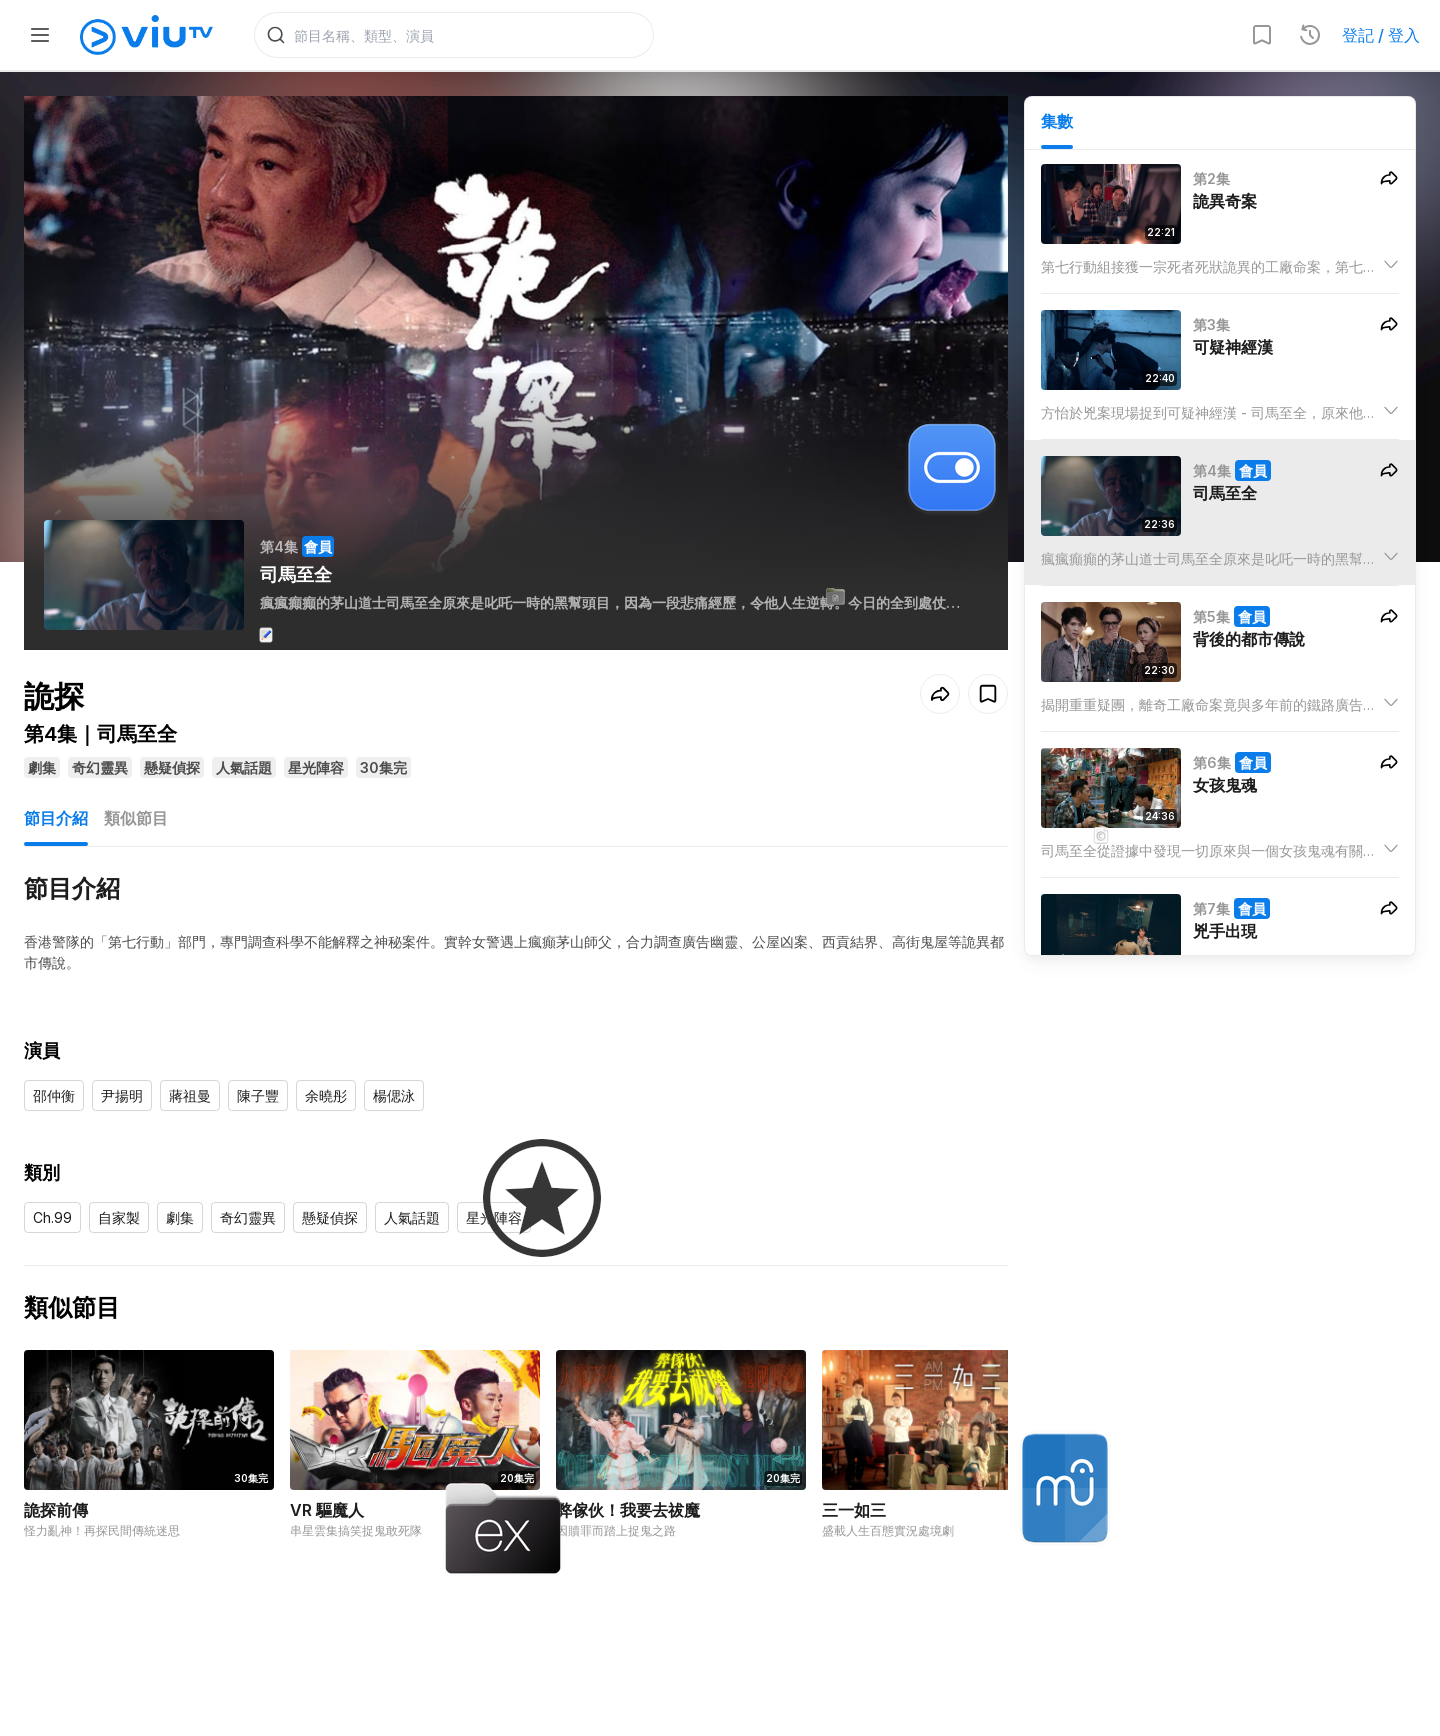 Image resolution: width=1440 pixels, height=1736 pixels. What do you see at coordinates (266, 635) in the screenshot?
I see `open the software learning center` at bounding box center [266, 635].